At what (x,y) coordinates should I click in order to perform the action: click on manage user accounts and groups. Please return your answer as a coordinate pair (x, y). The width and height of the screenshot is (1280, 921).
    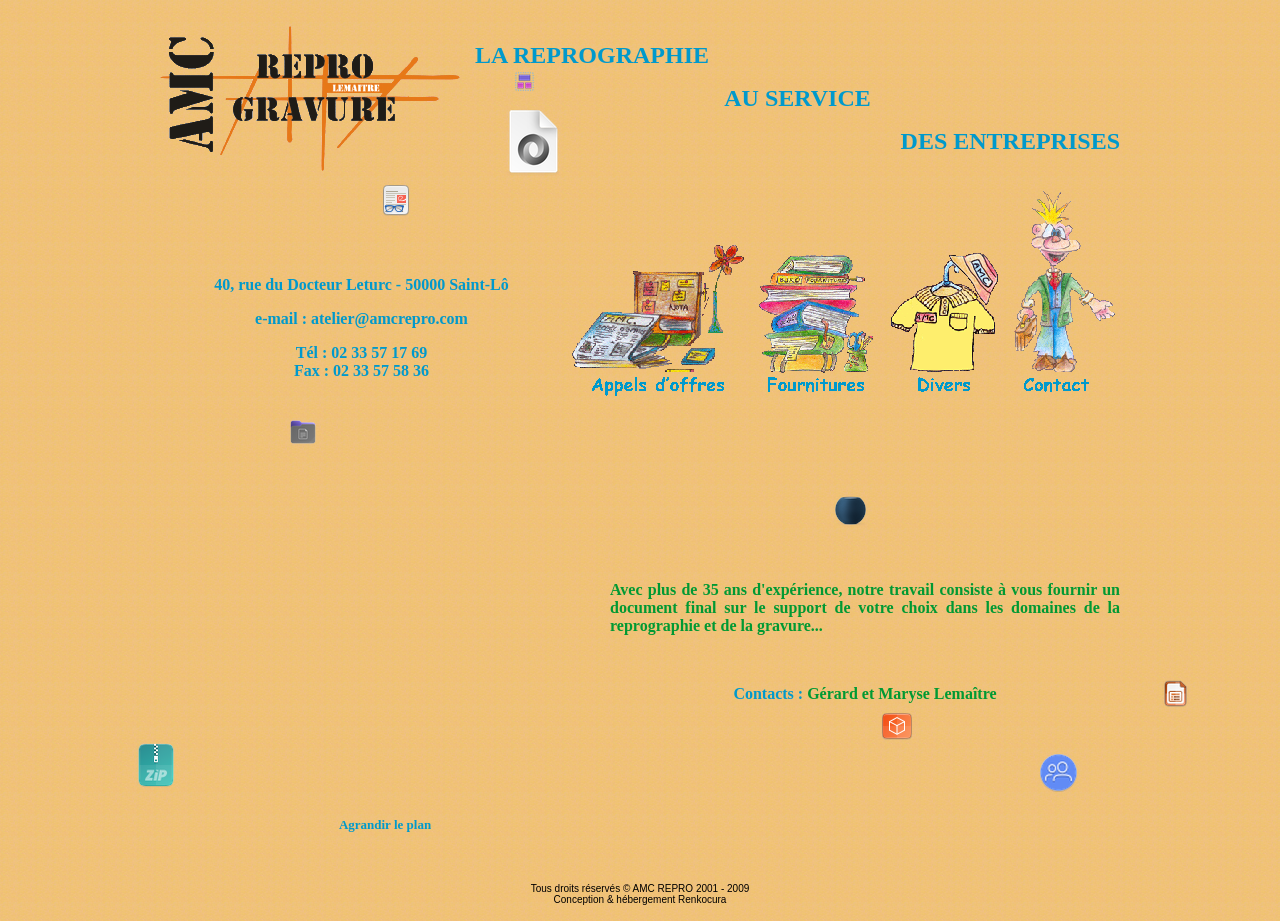
    Looking at the image, I should click on (1058, 772).